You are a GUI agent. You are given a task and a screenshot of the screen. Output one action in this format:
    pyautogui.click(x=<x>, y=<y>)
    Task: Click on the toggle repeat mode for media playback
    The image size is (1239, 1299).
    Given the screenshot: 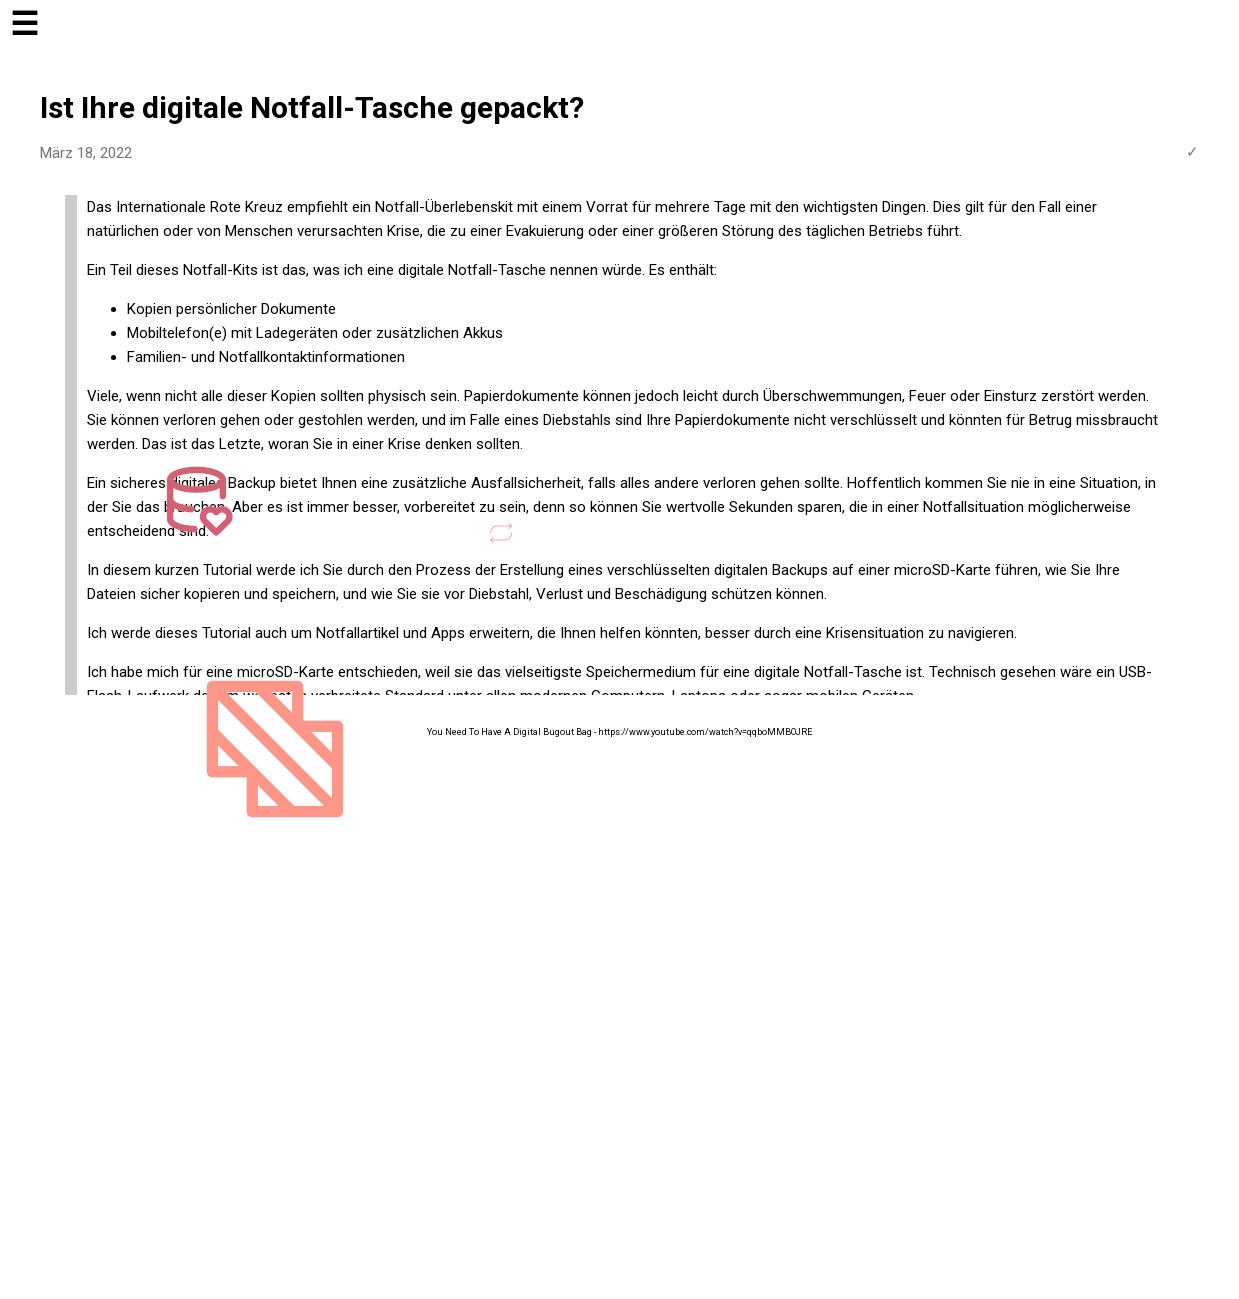 What is the action you would take?
    pyautogui.click(x=501, y=533)
    